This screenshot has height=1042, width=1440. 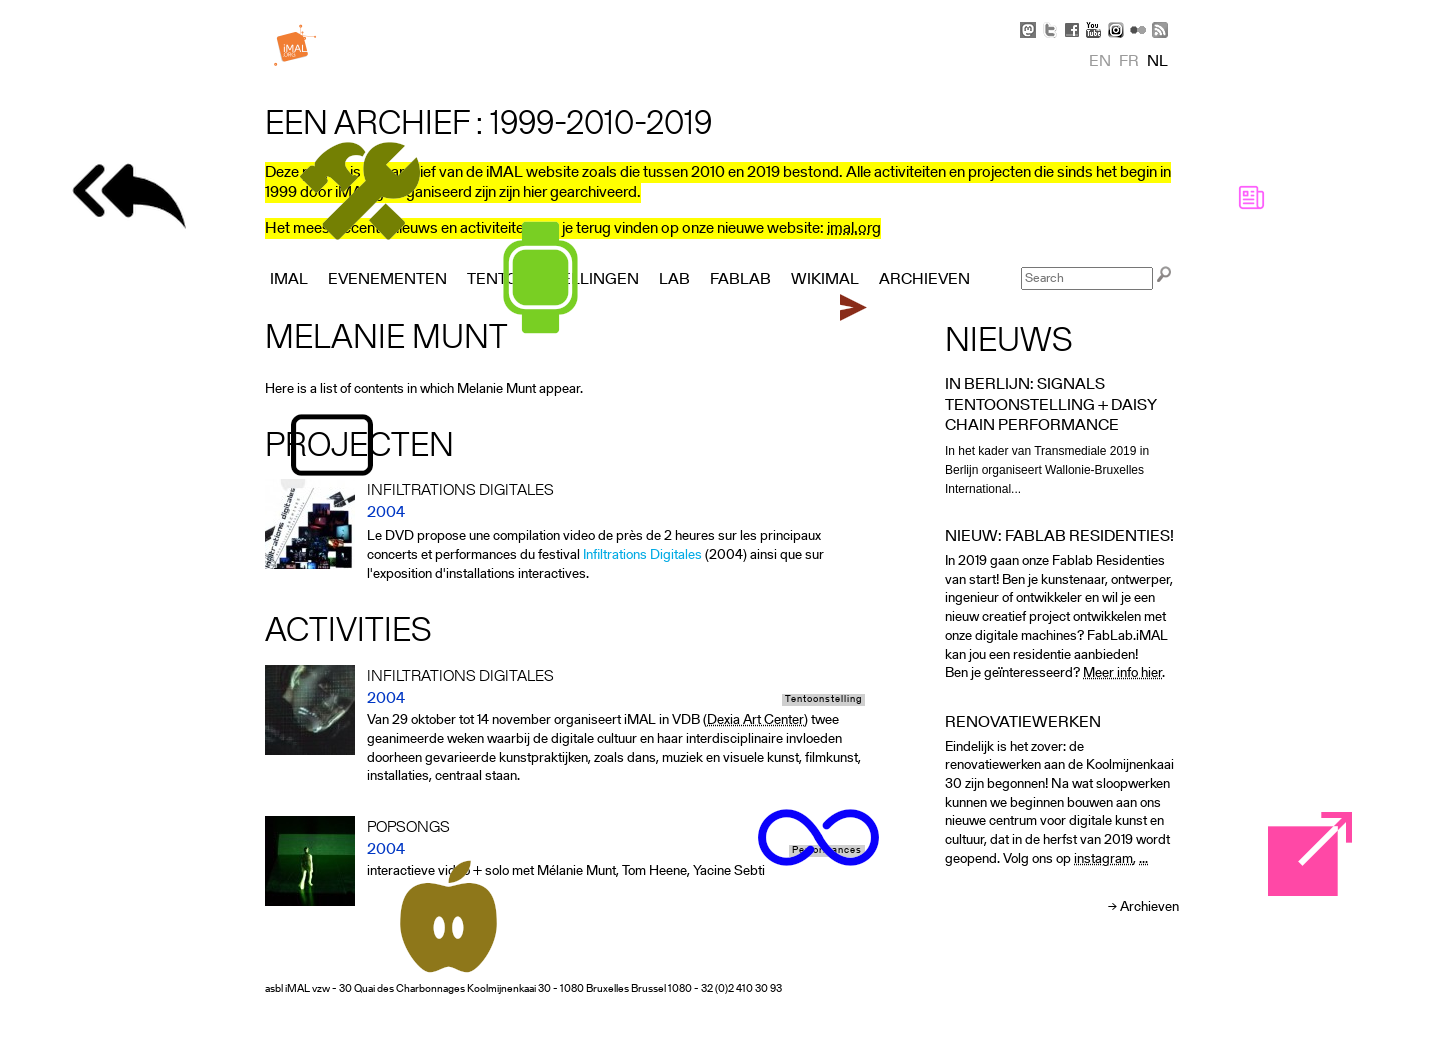 I want to click on view news or articles, so click(x=1251, y=197).